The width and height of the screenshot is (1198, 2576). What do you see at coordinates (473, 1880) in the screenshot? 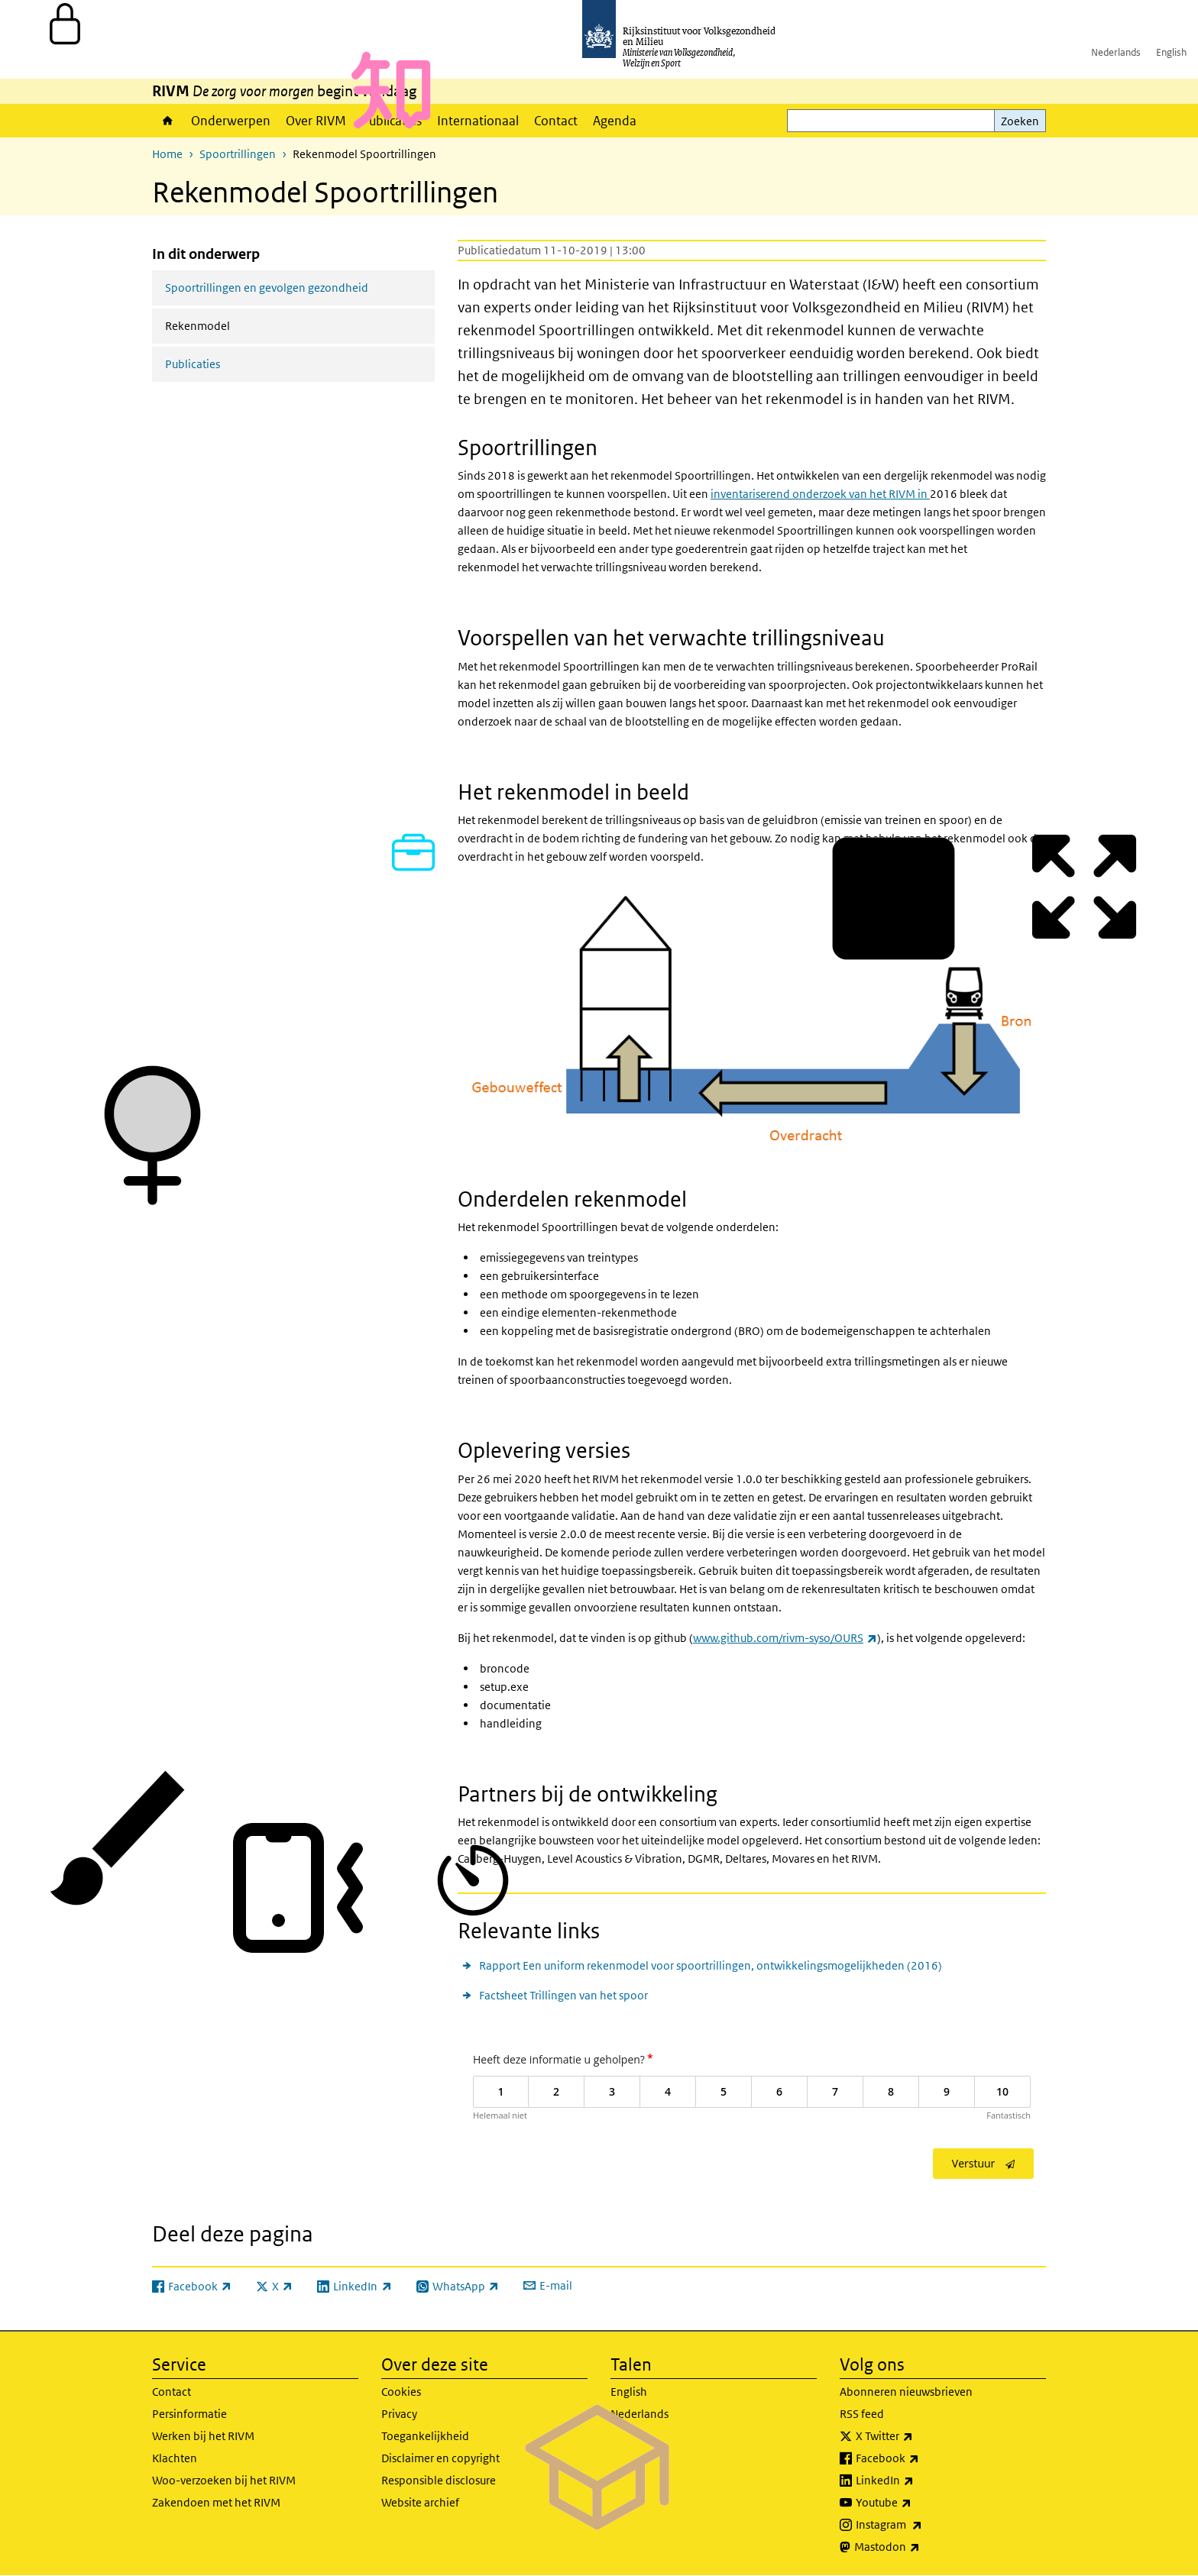
I see `set a countdown timer` at bounding box center [473, 1880].